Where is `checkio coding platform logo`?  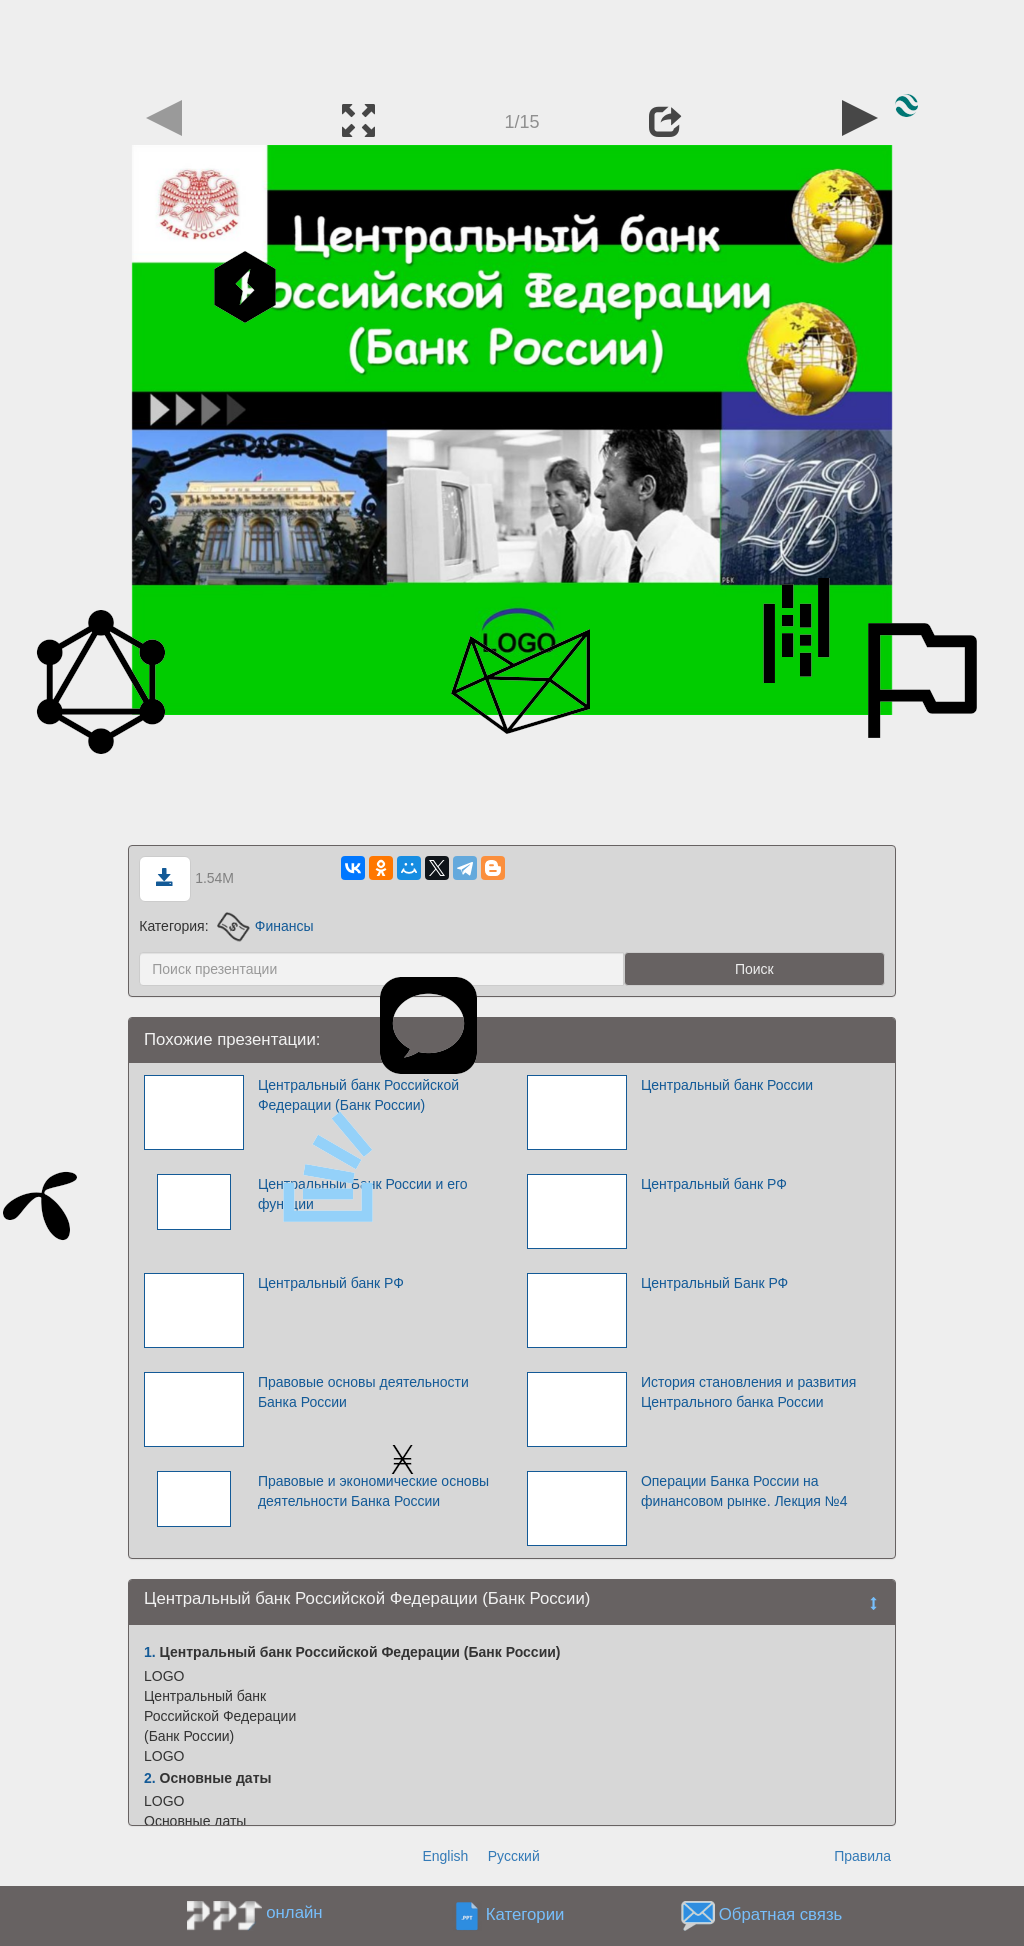
checkio coding platform logo is located at coordinates (520, 681).